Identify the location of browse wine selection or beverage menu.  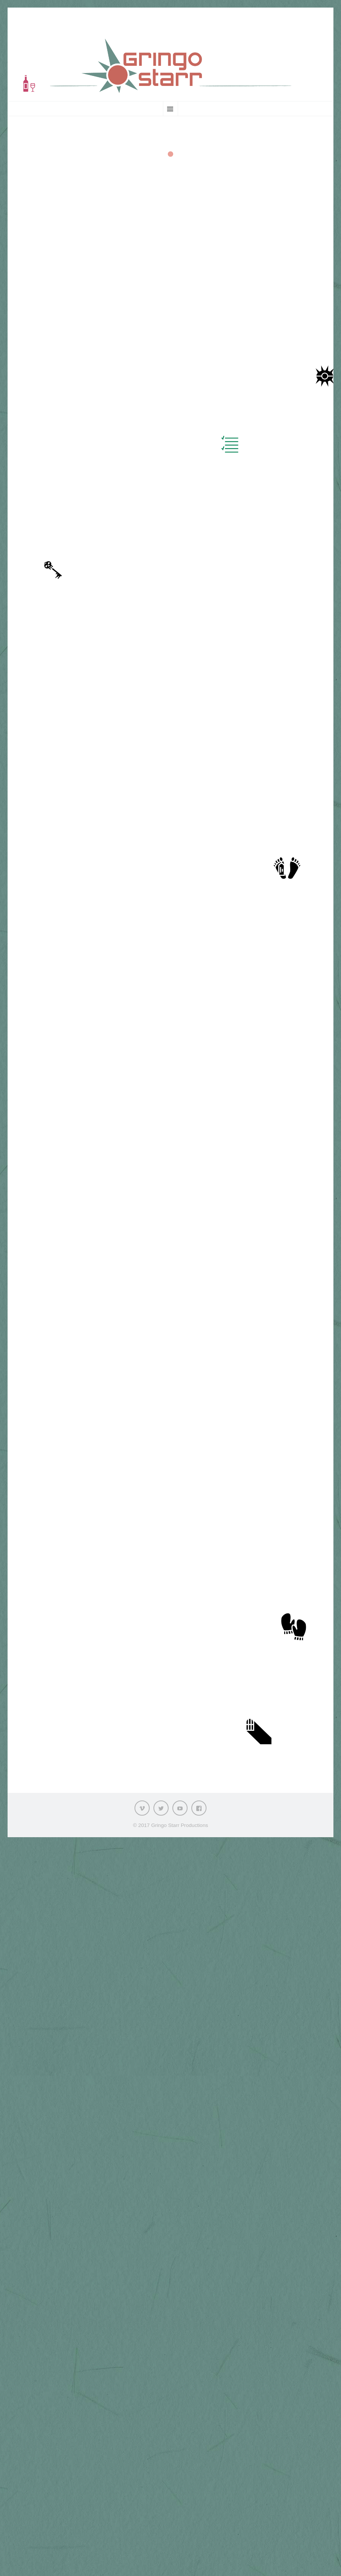
(29, 83).